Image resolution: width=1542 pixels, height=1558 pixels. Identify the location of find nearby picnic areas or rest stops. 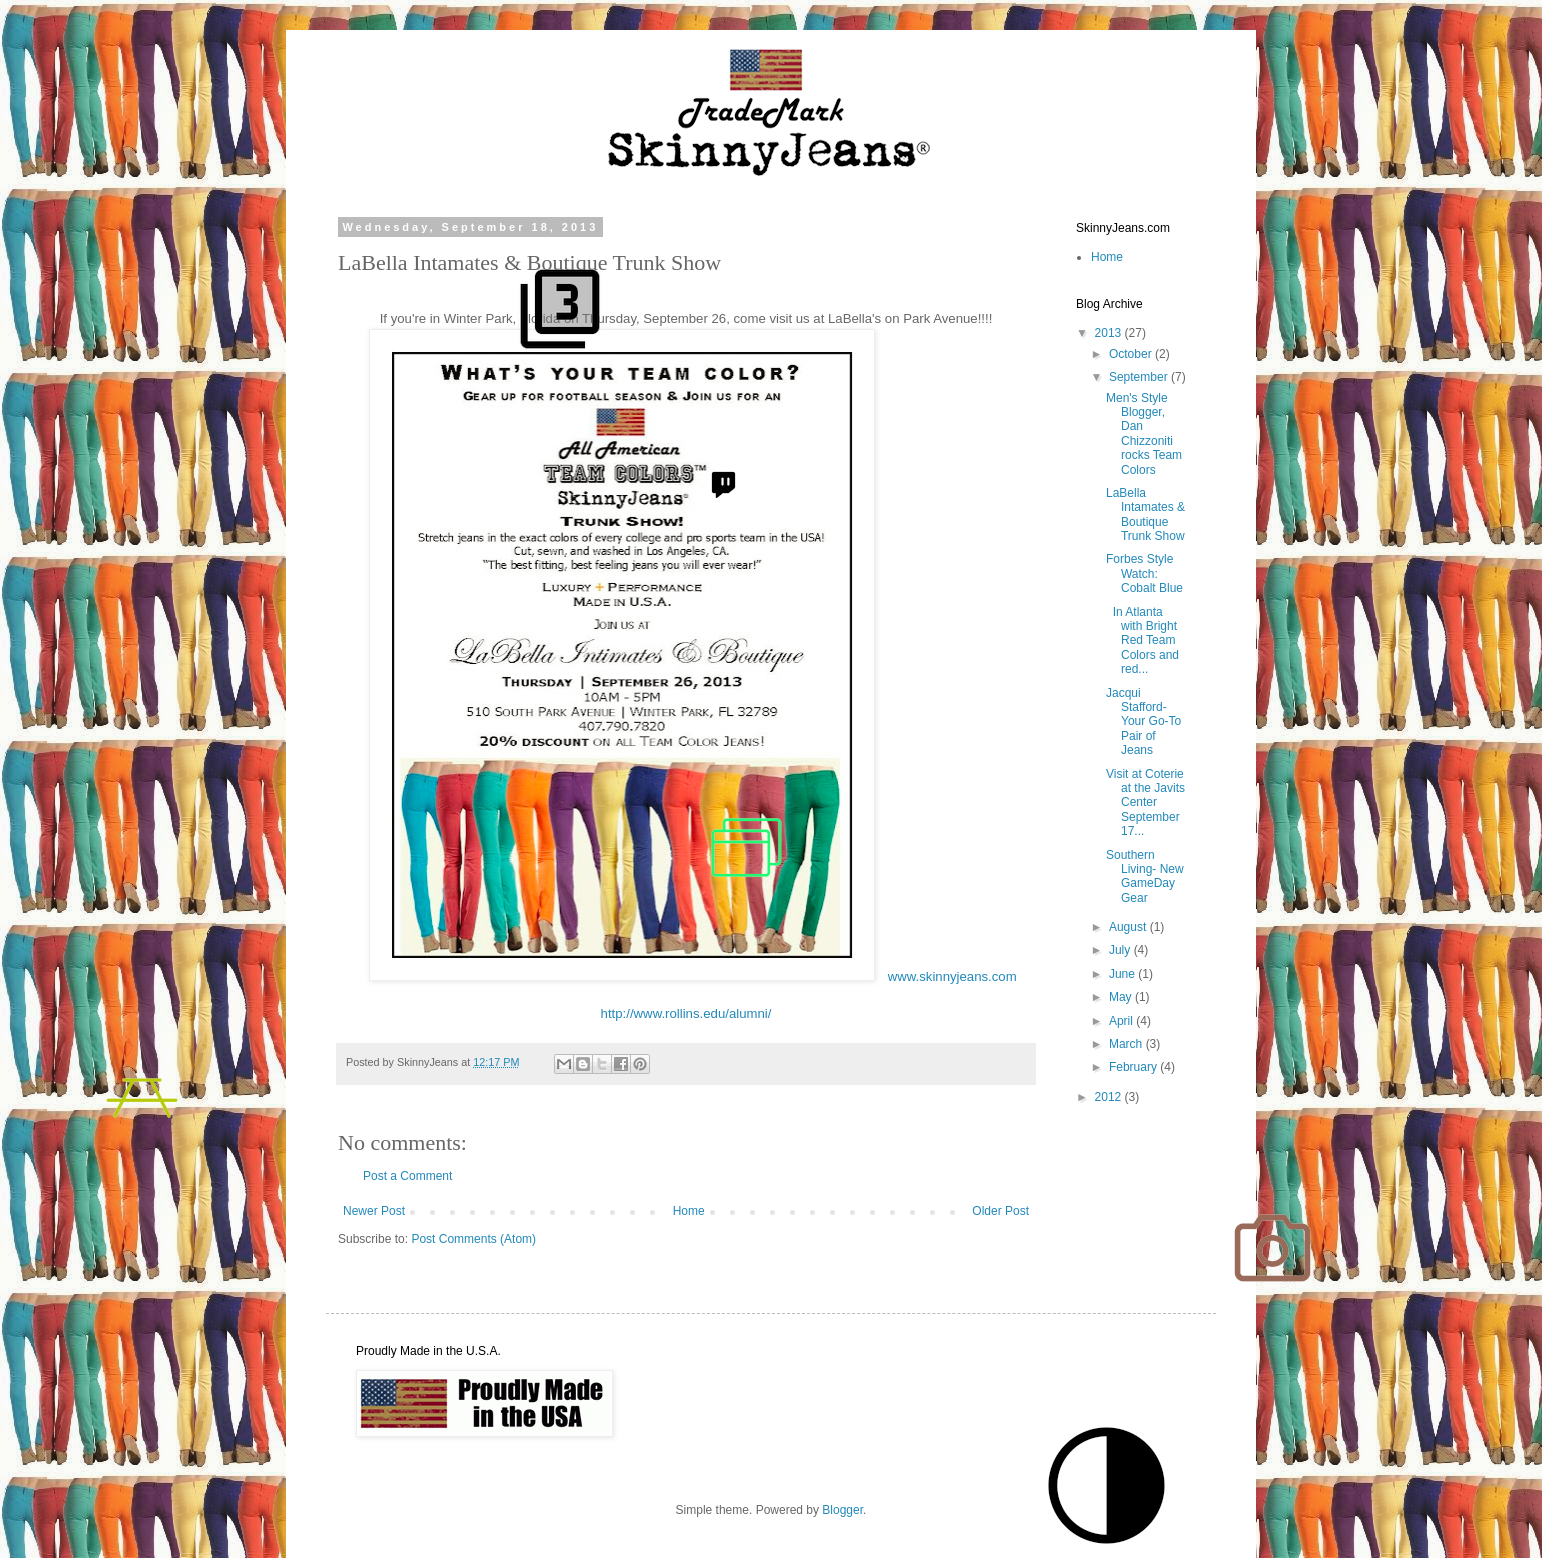
(142, 1098).